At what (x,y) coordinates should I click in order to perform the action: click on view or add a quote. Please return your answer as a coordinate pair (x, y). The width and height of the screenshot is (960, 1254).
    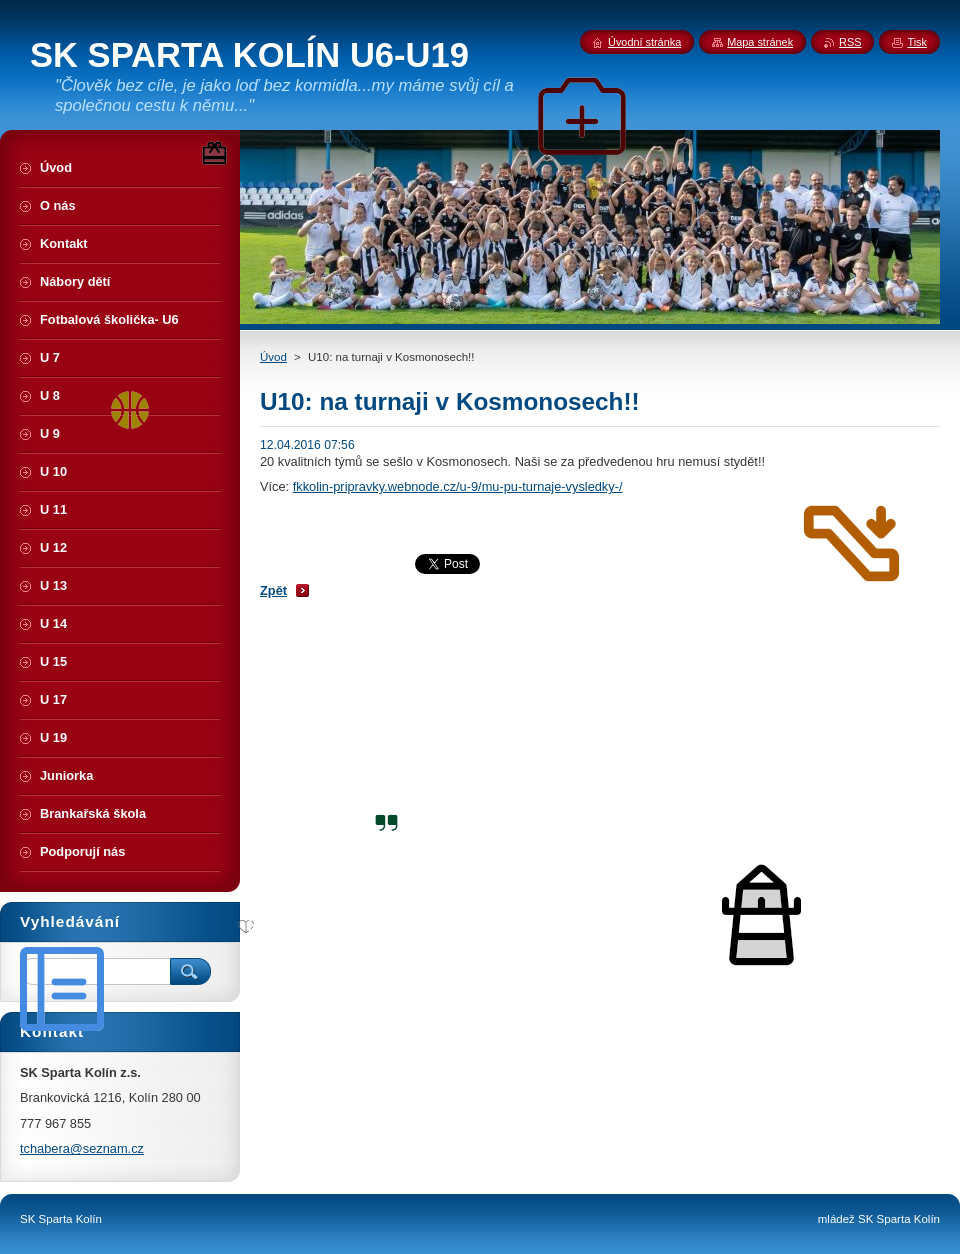
    Looking at the image, I should click on (386, 822).